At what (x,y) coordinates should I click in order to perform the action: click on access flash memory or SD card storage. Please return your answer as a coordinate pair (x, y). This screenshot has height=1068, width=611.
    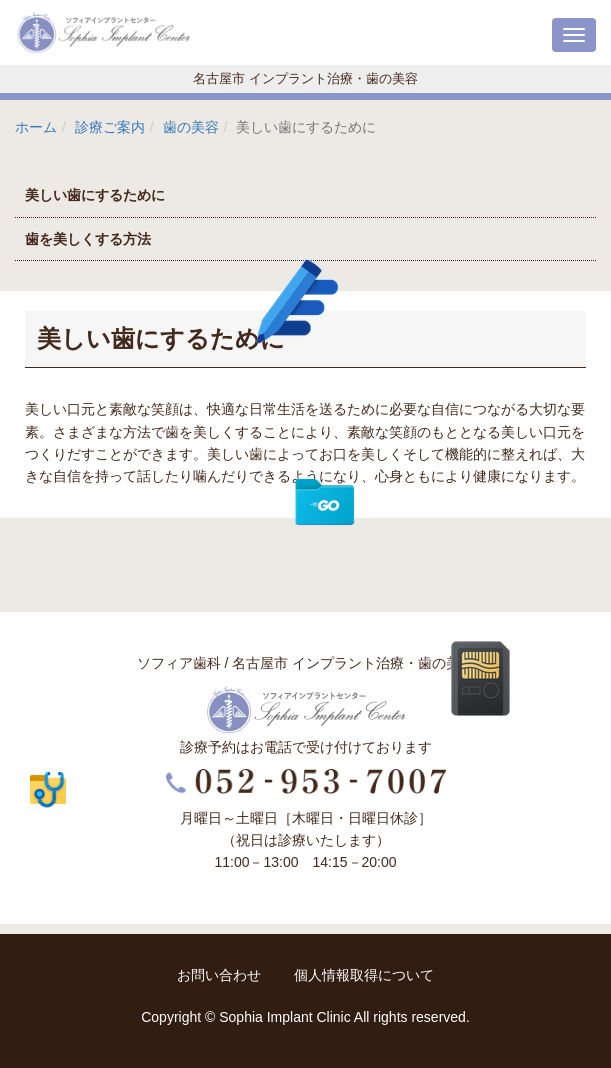
    Looking at the image, I should click on (480, 678).